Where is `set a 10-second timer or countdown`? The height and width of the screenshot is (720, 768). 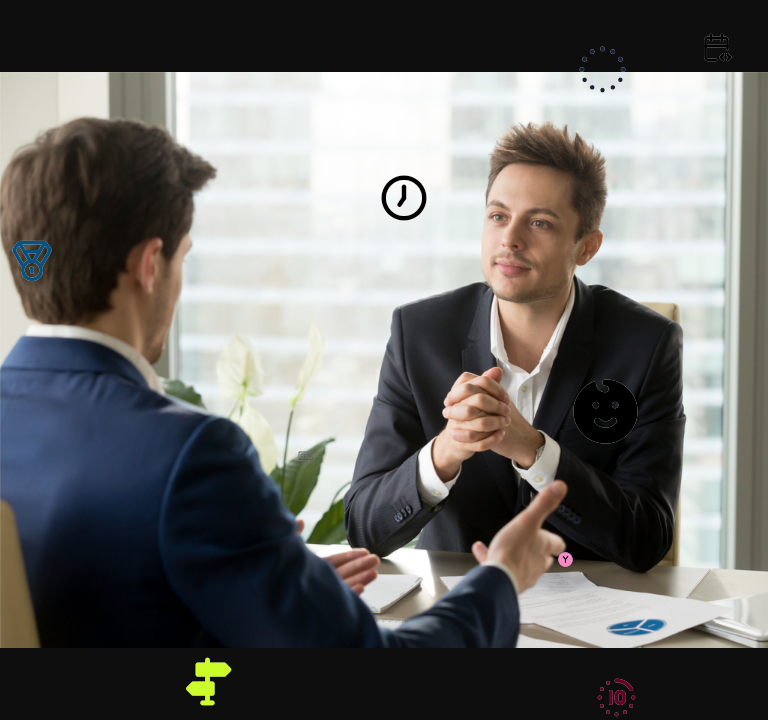 set a 10-second timer or countdown is located at coordinates (616, 697).